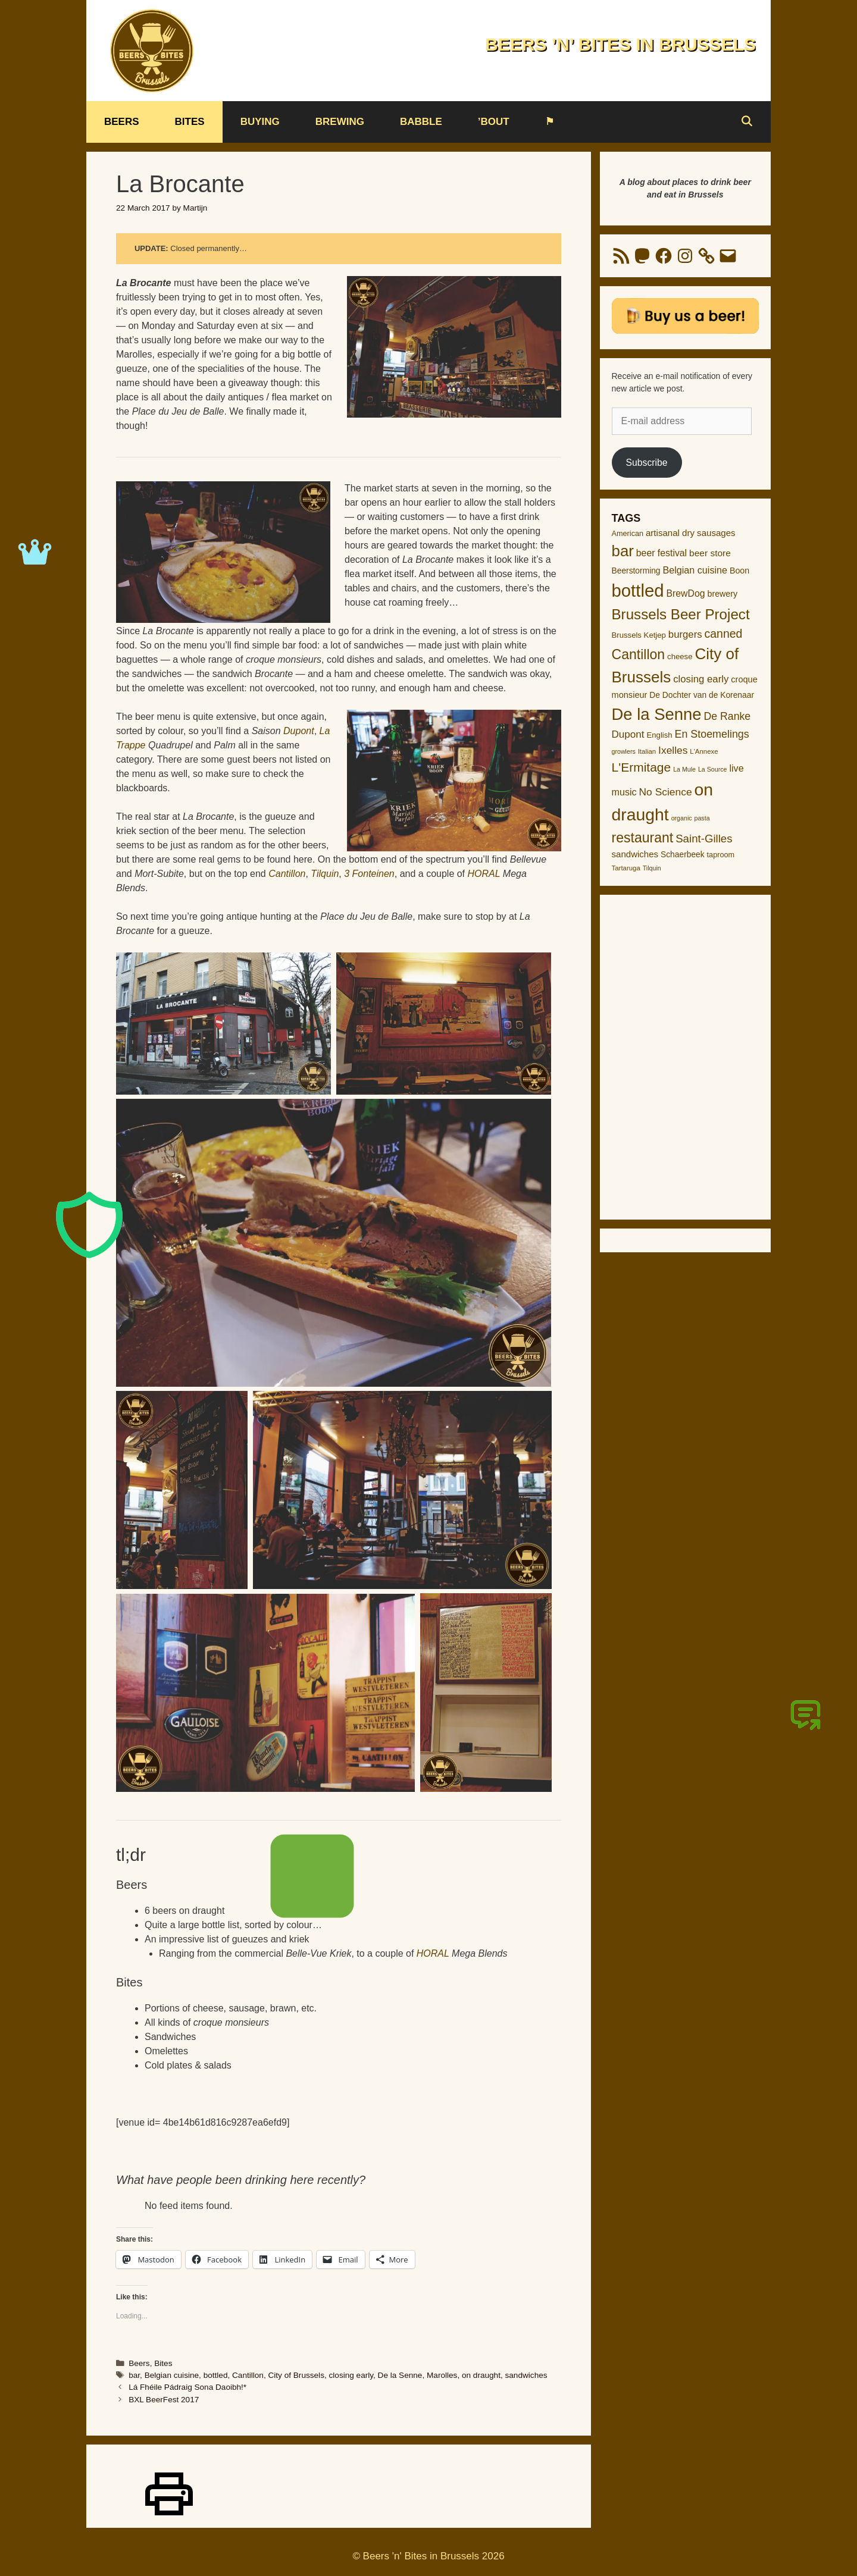  Describe the element at coordinates (805, 1713) in the screenshot. I see `share a message or conversation` at that location.